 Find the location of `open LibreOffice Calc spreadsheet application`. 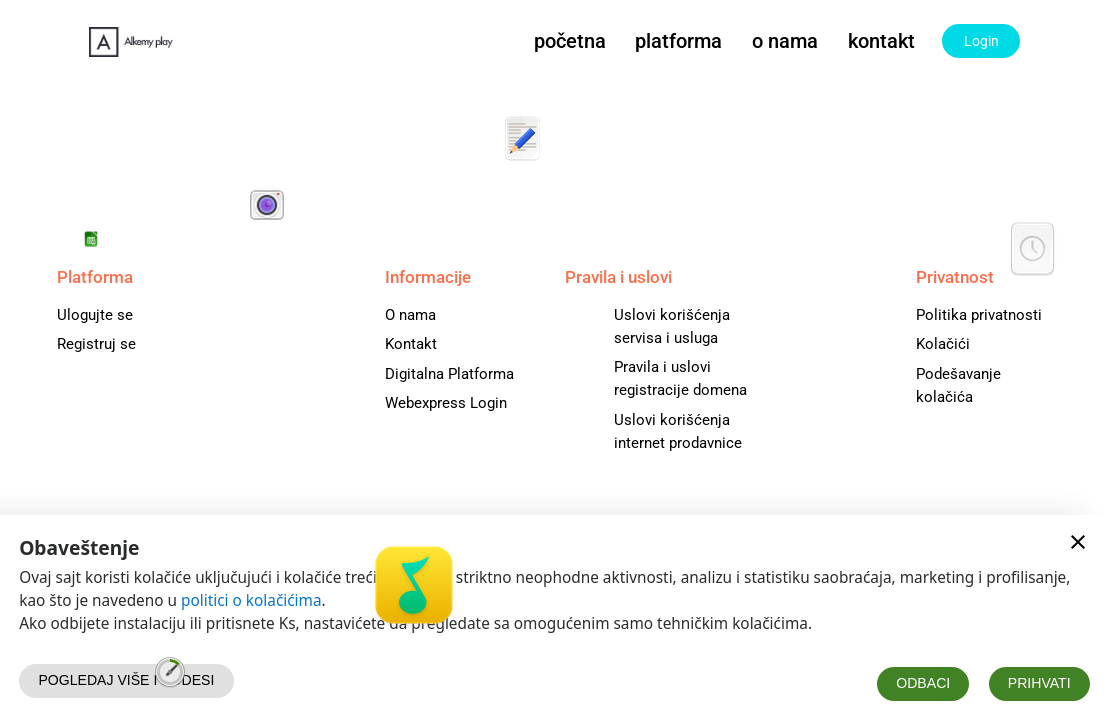

open LibreOffice Calc spreadsheet application is located at coordinates (91, 239).